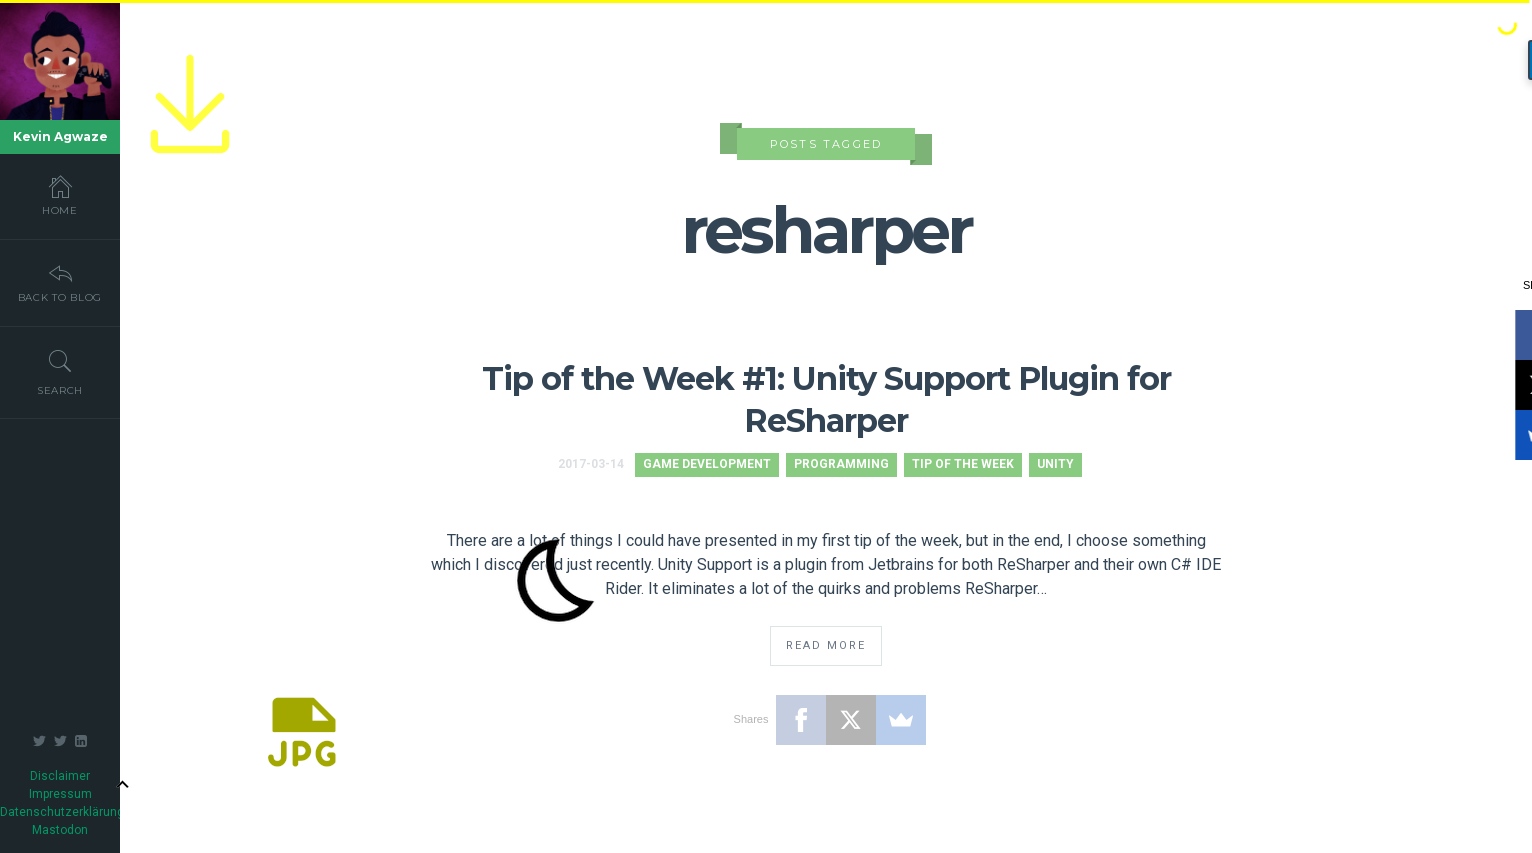  I want to click on collapse an expanded section, so click(122, 784).